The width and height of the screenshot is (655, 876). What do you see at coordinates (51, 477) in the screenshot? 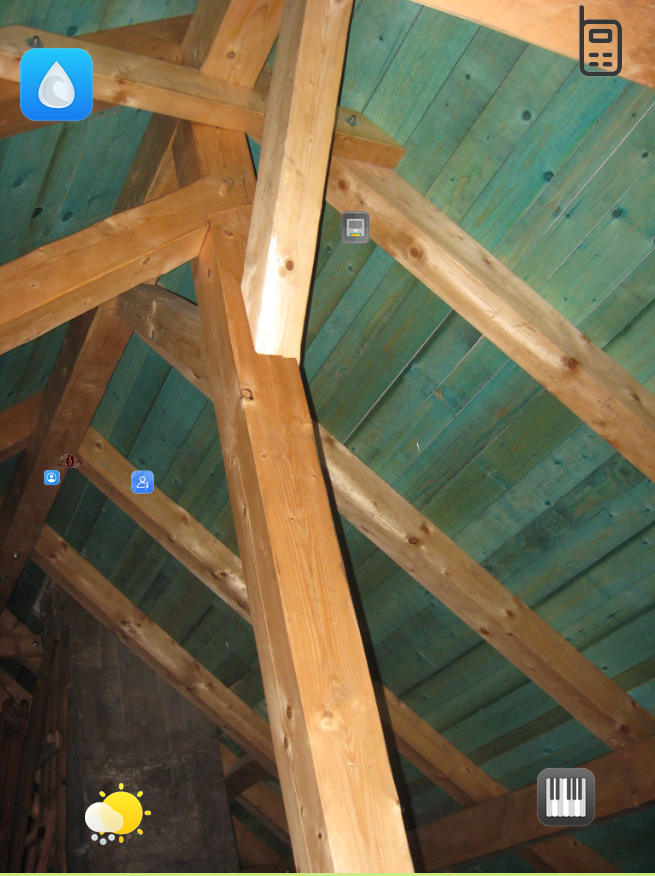
I see `open the communicator app` at bounding box center [51, 477].